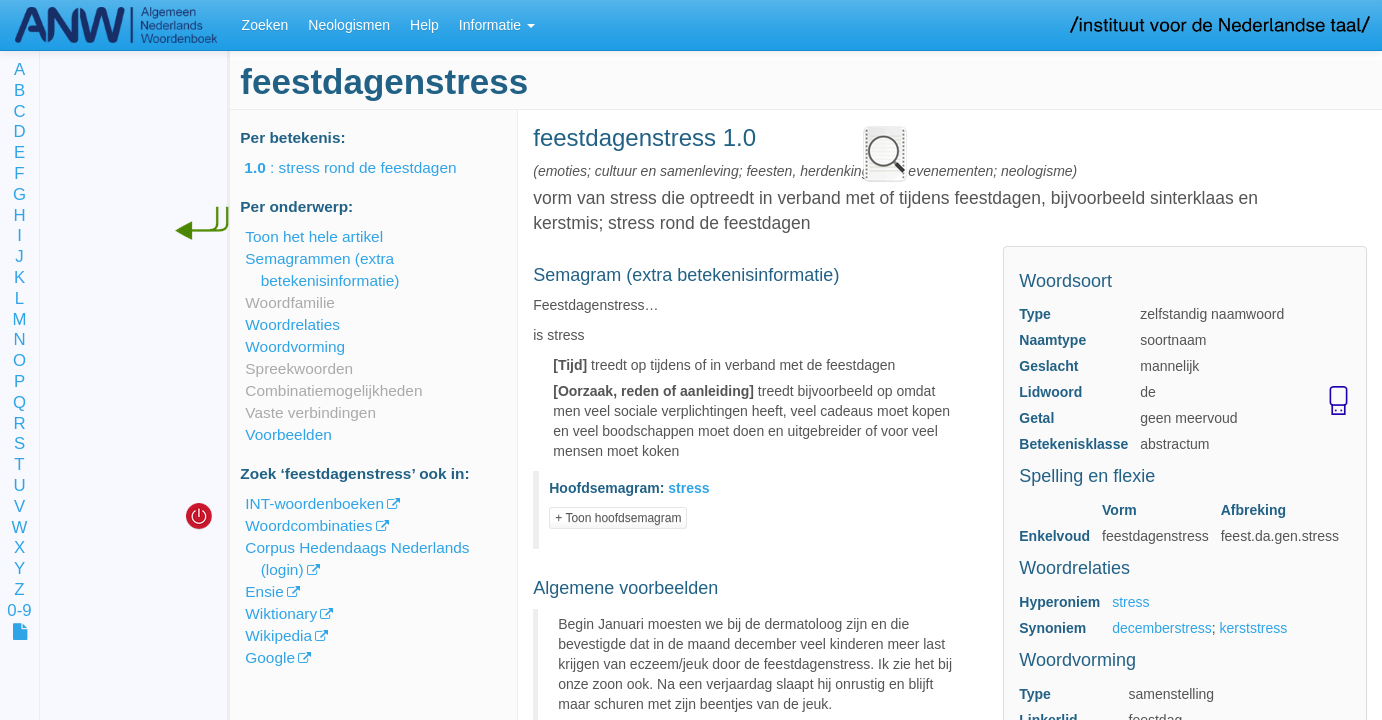  I want to click on reply all to an email message, so click(201, 223).